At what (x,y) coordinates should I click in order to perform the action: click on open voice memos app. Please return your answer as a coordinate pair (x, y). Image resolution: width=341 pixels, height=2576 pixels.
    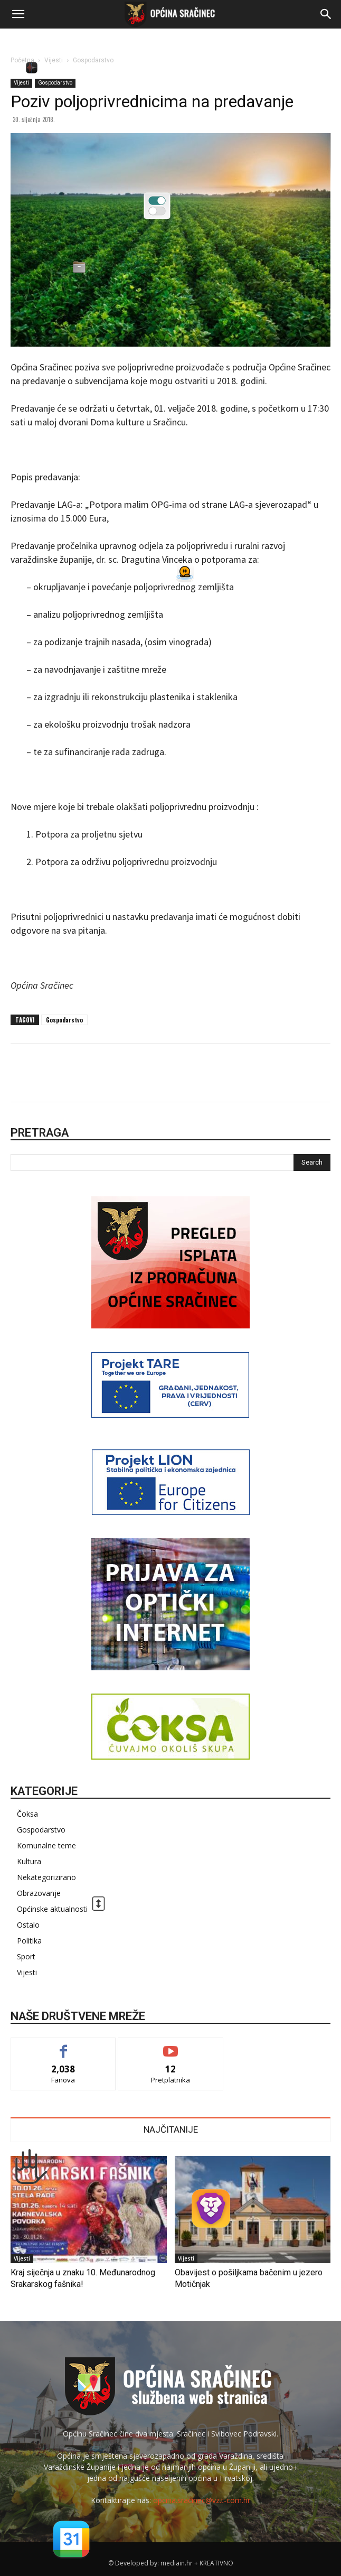
    Looking at the image, I should click on (32, 68).